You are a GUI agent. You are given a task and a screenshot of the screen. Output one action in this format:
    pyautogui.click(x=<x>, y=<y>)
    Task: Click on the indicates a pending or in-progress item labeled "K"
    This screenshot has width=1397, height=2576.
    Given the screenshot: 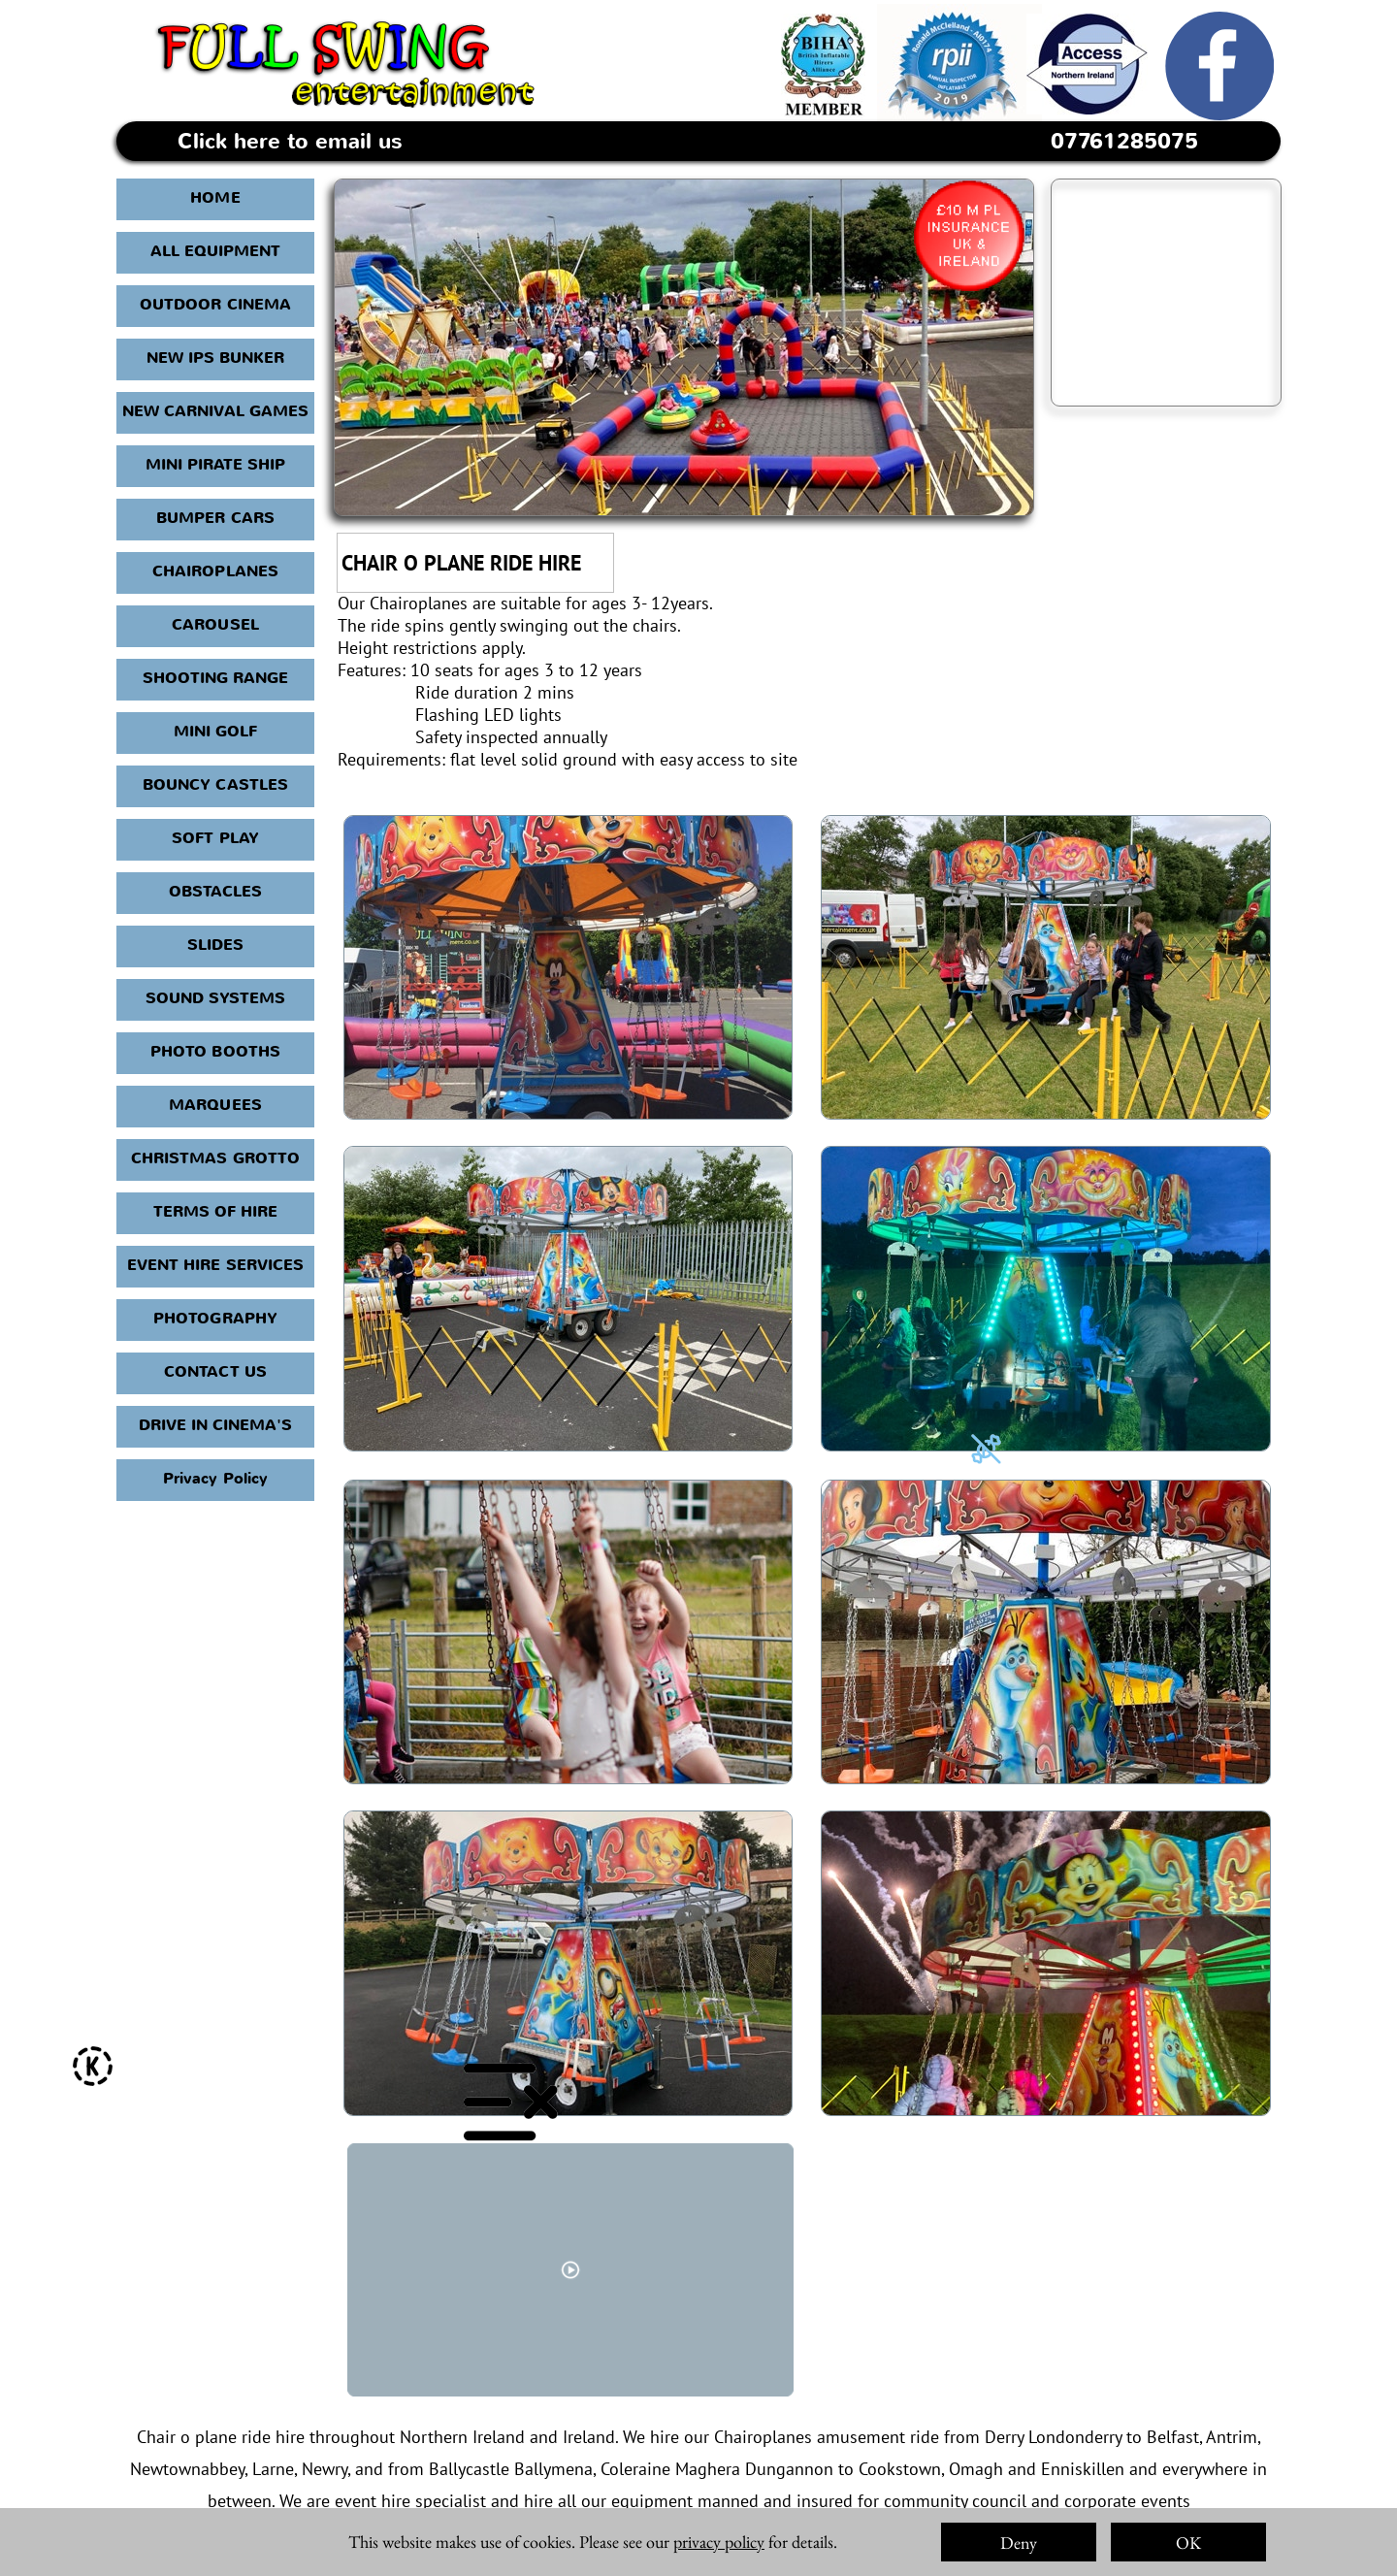 What is the action you would take?
    pyautogui.click(x=92, y=2066)
    